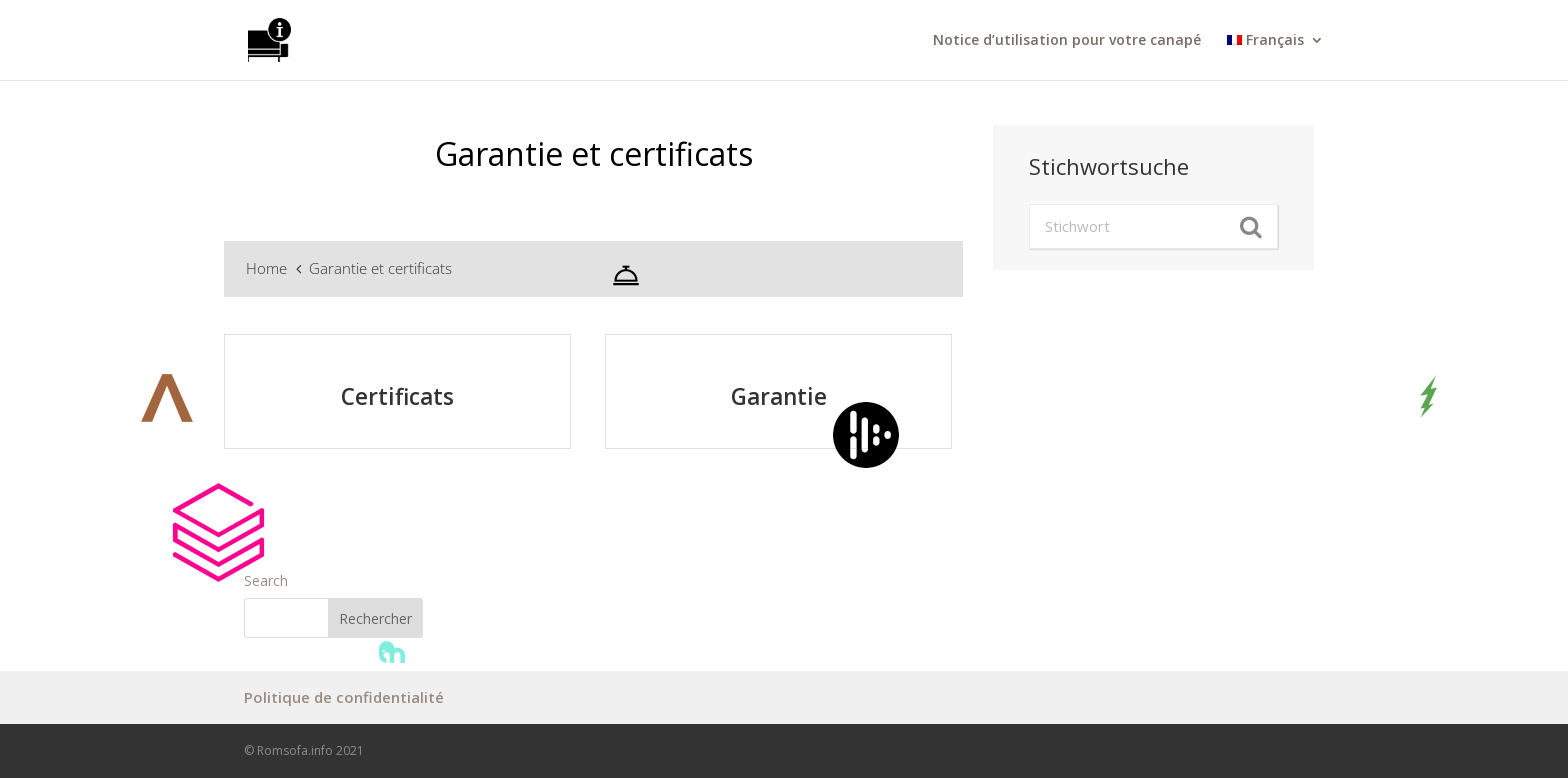  Describe the element at coordinates (626, 276) in the screenshot. I see `request customer service or support` at that location.